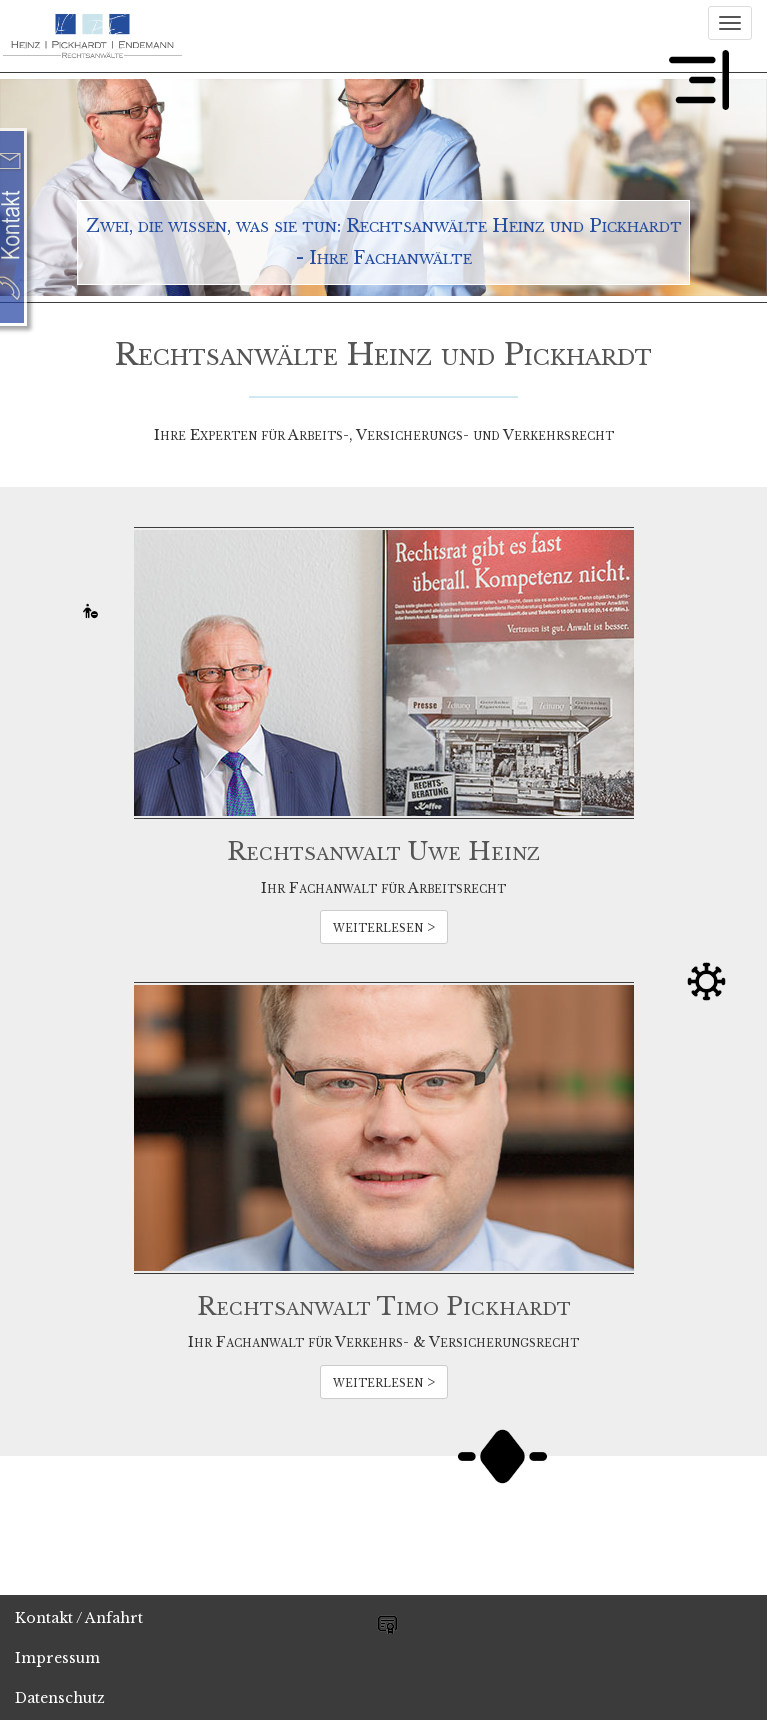  Describe the element at coordinates (706, 981) in the screenshot. I see `indicates virus or malware detected` at that location.